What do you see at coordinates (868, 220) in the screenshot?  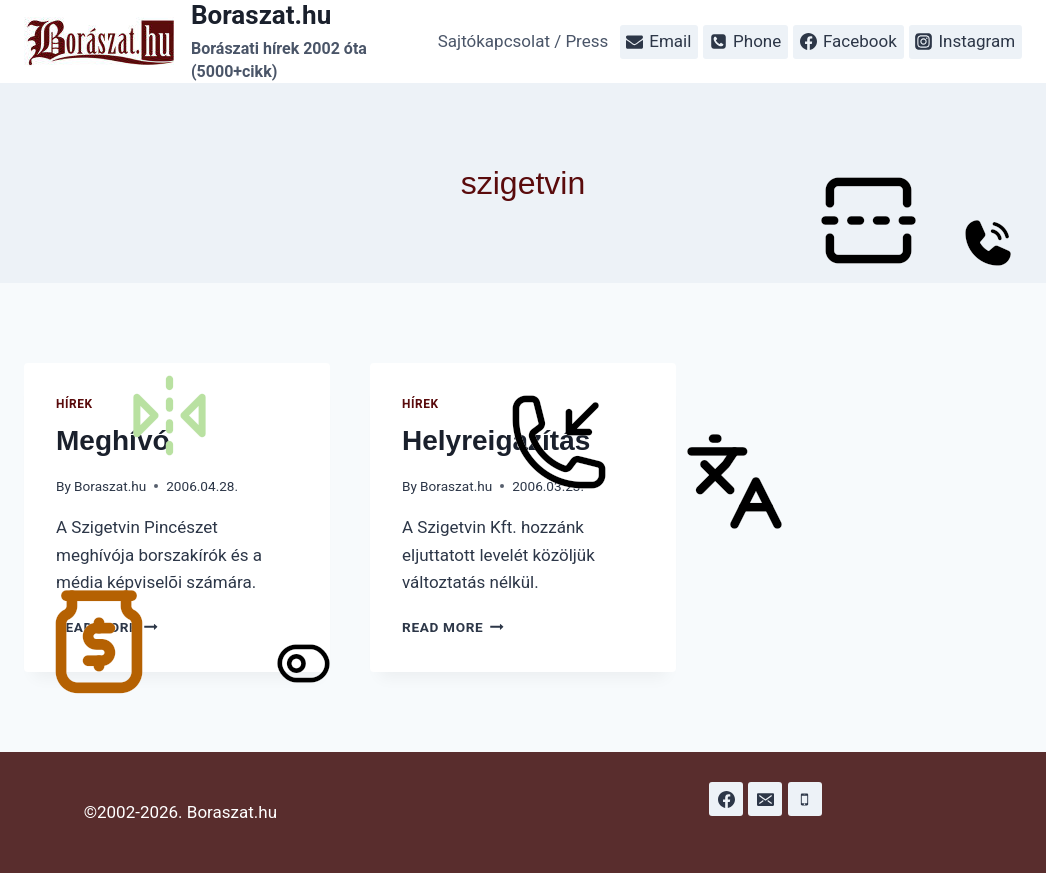 I see `flip image vertically` at bounding box center [868, 220].